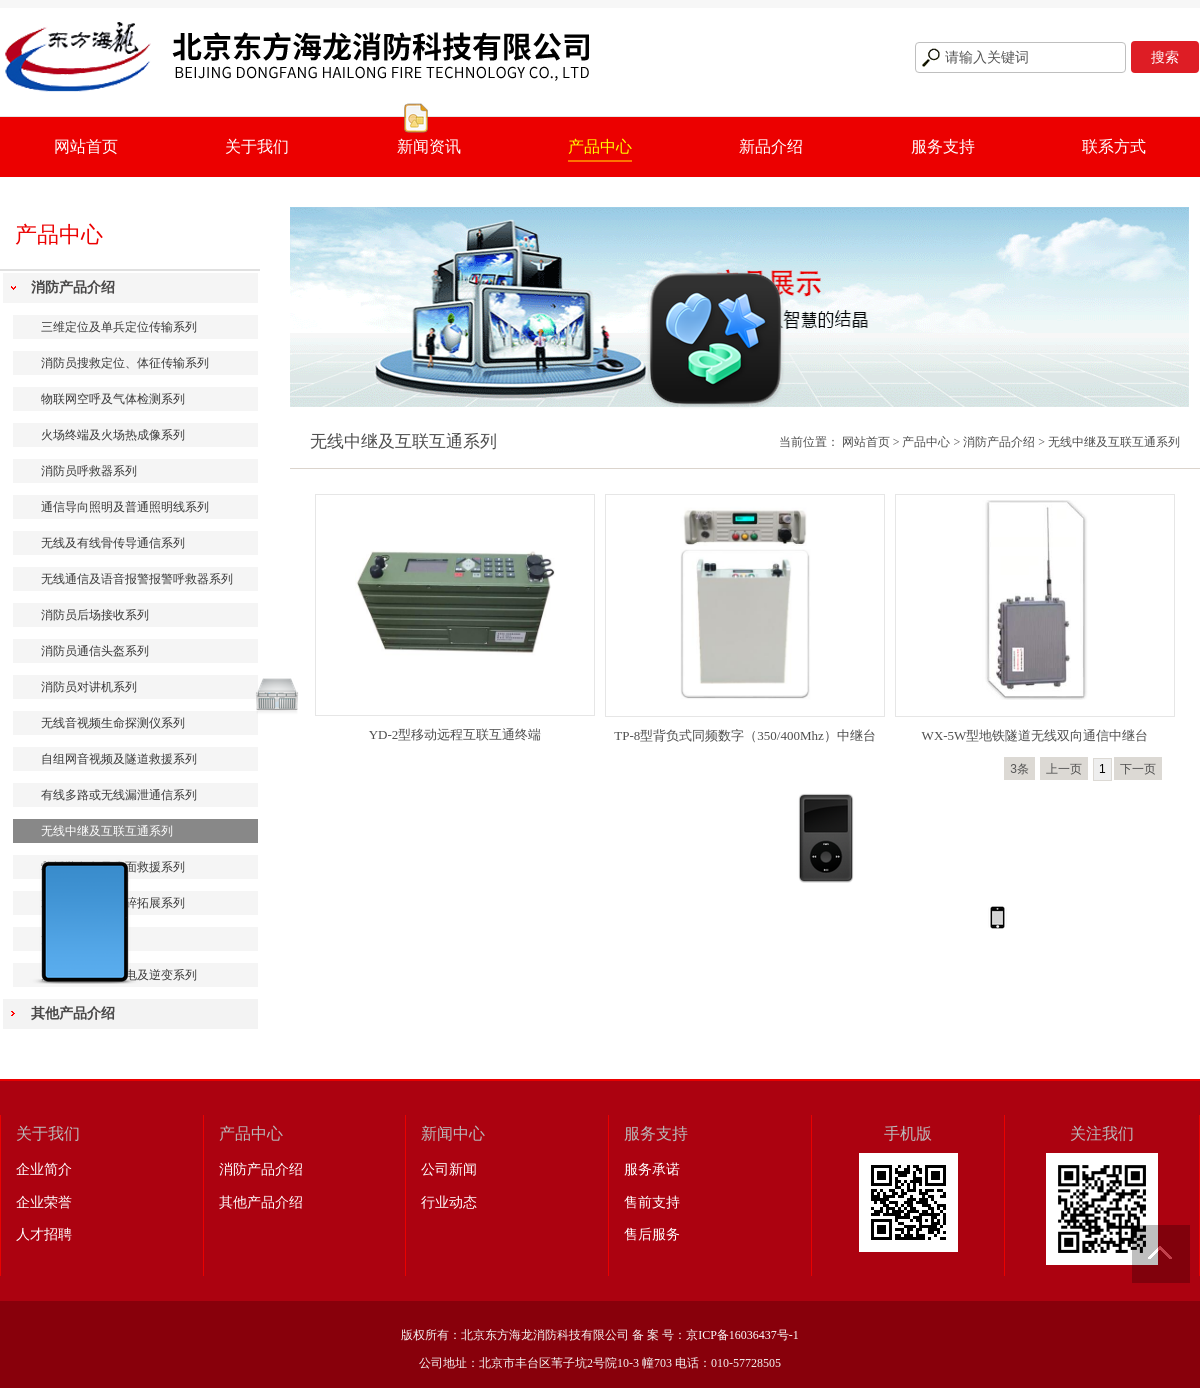  Describe the element at coordinates (997, 917) in the screenshot. I see `iPod Touch device in sidebar navigation` at that location.